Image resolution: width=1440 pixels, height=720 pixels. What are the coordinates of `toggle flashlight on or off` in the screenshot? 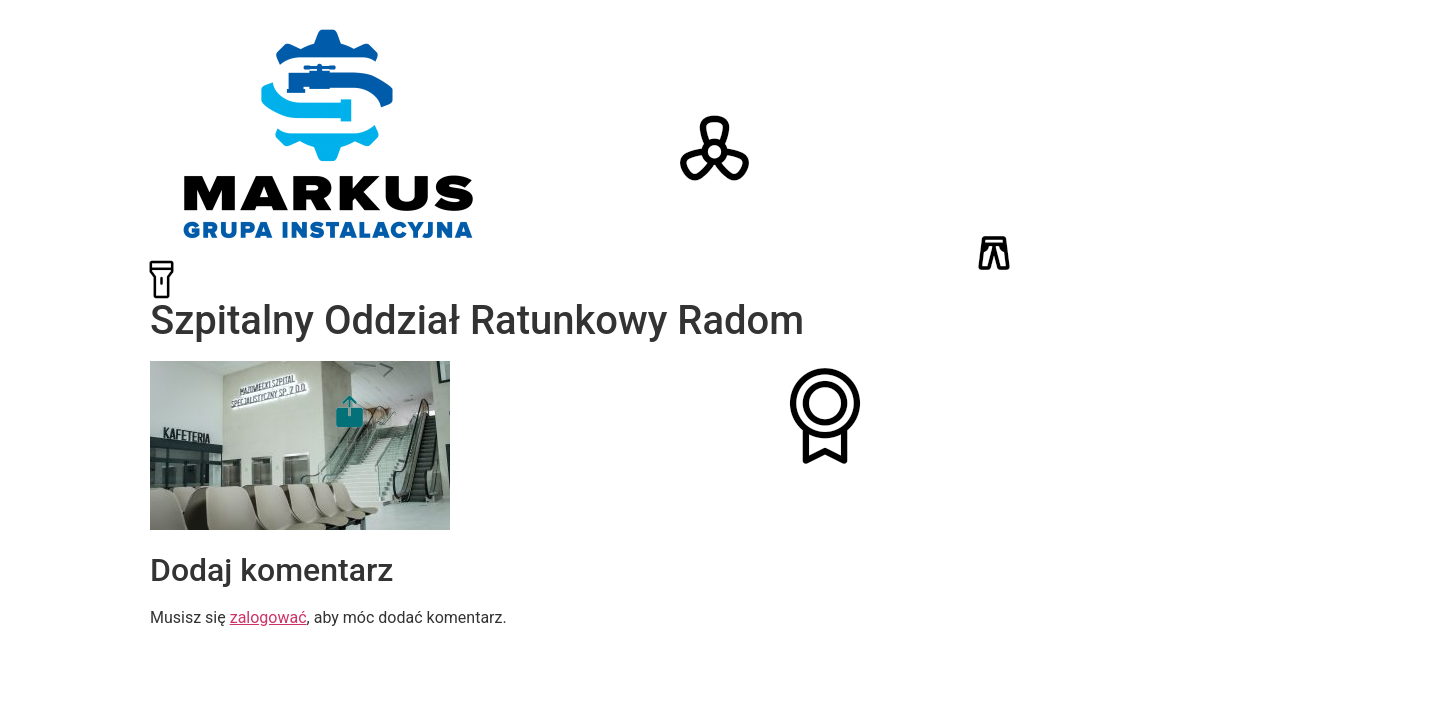 It's located at (161, 279).